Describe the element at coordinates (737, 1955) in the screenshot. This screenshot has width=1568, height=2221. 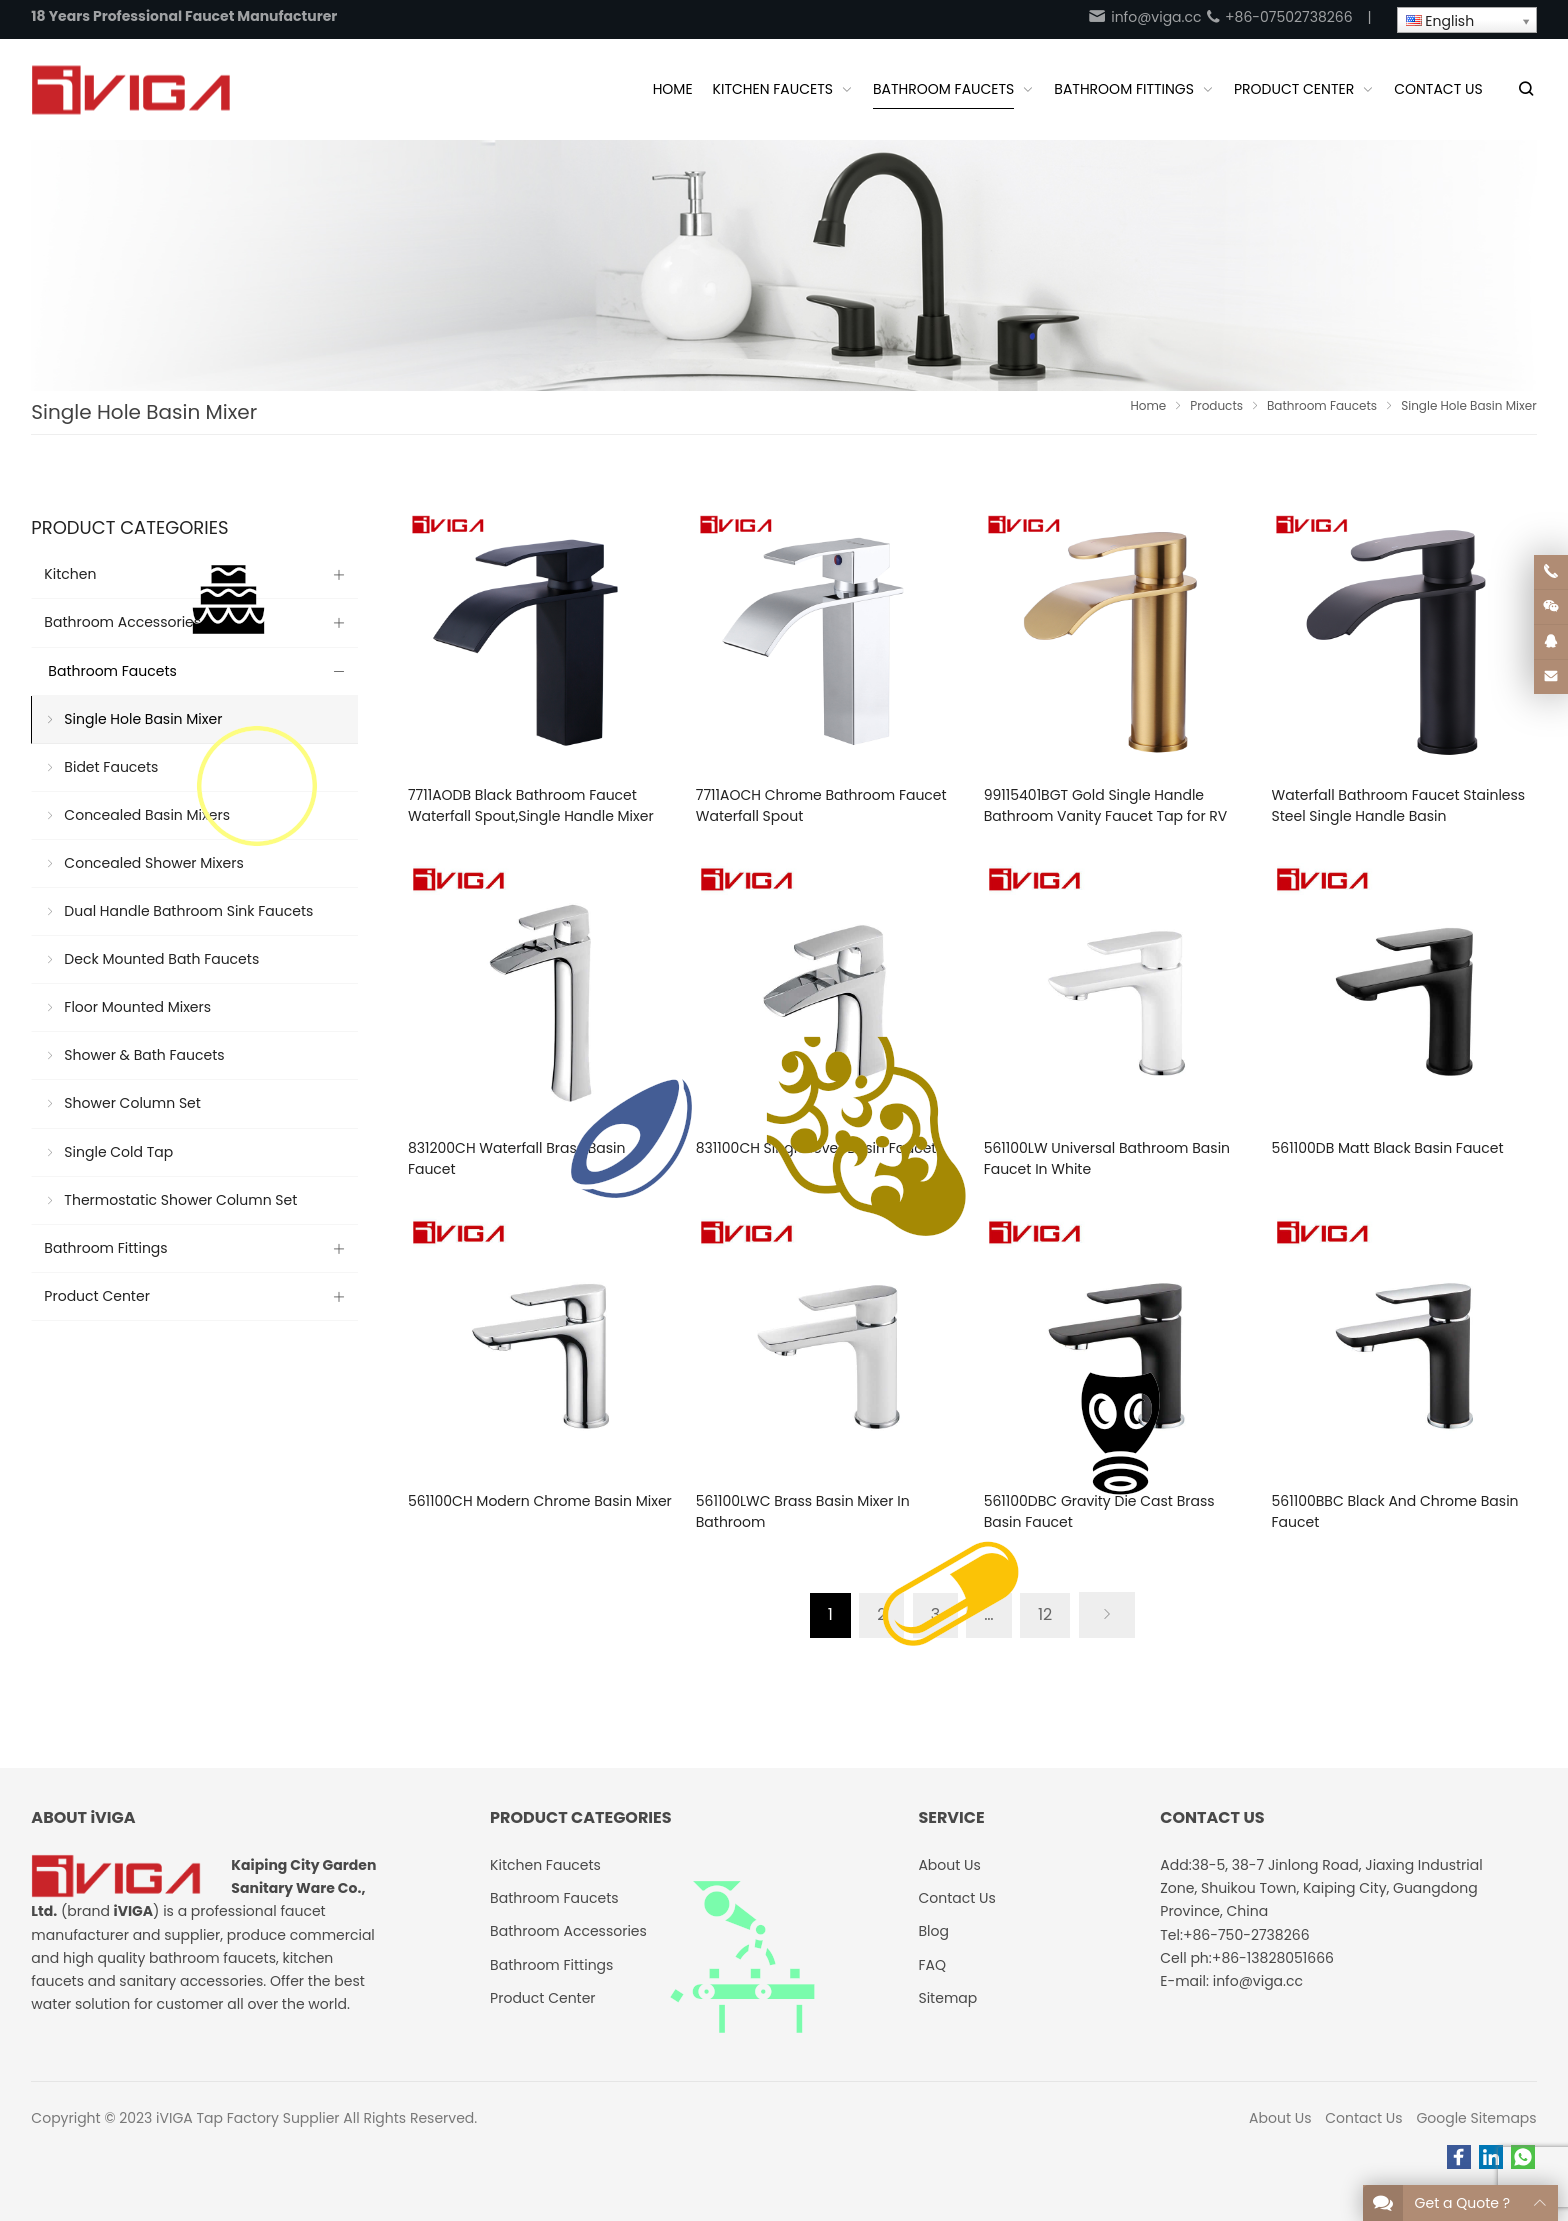
I see `access automation or manufacturing settings` at that location.